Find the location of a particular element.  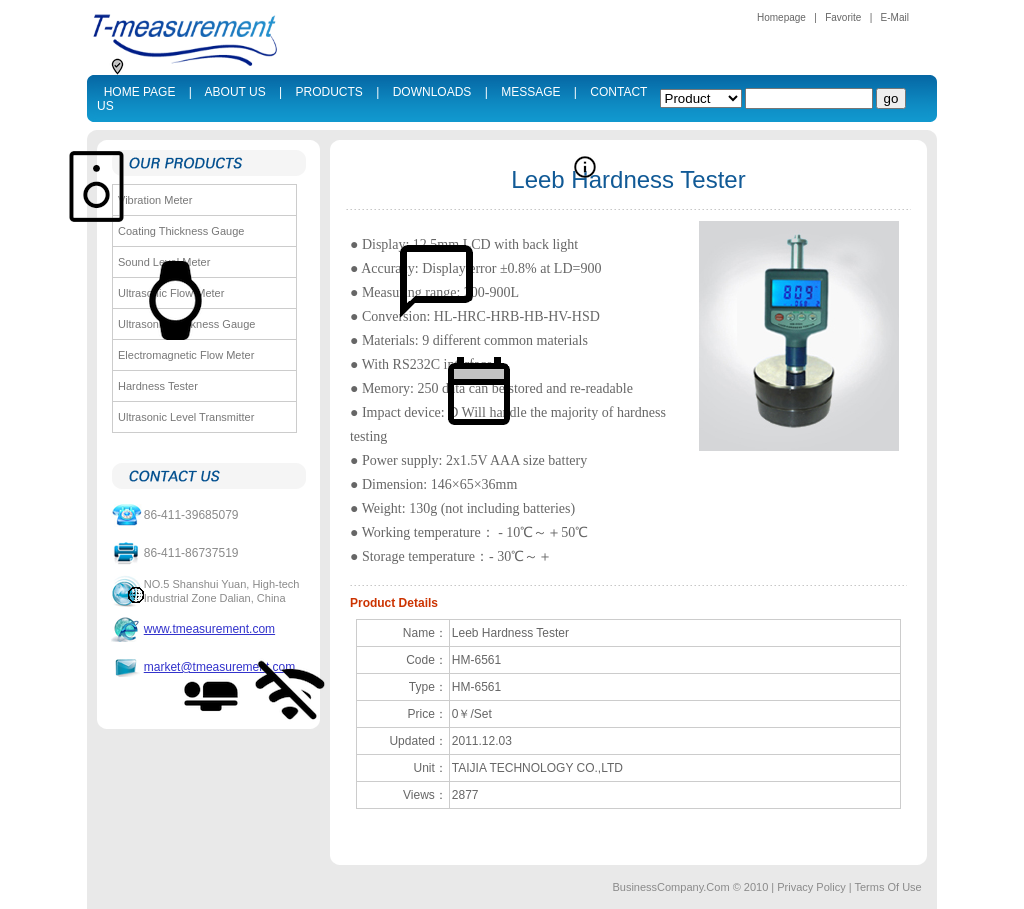

adjust speaker or audio output settings is located at coordinates (96, 186).